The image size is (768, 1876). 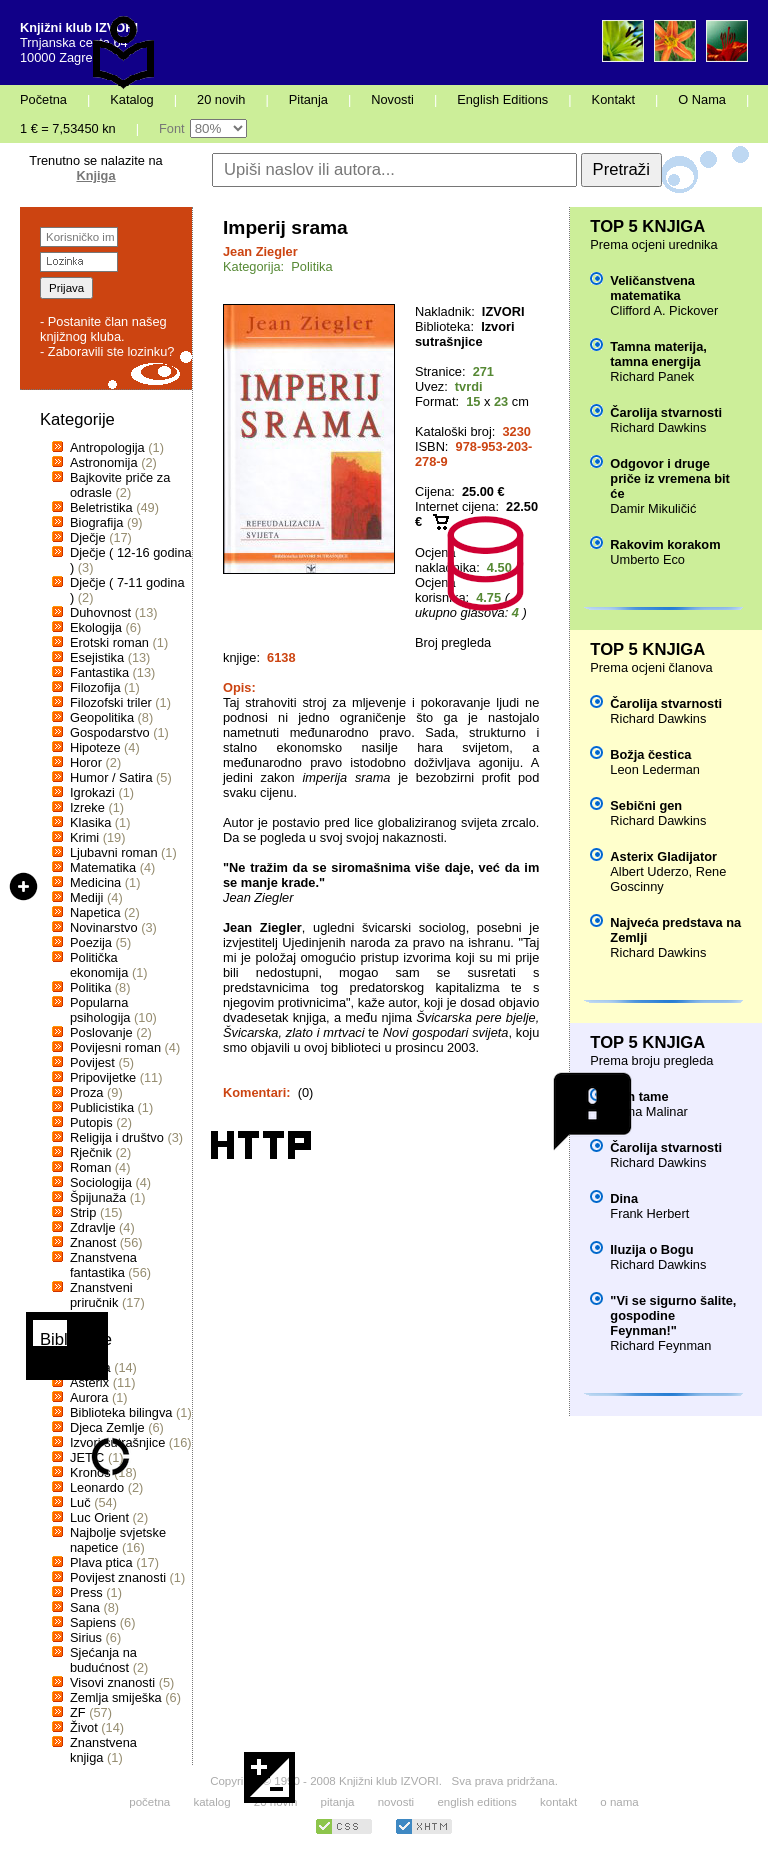 I want to click on indicates a web link or URL, so click(x=261, y=1145).